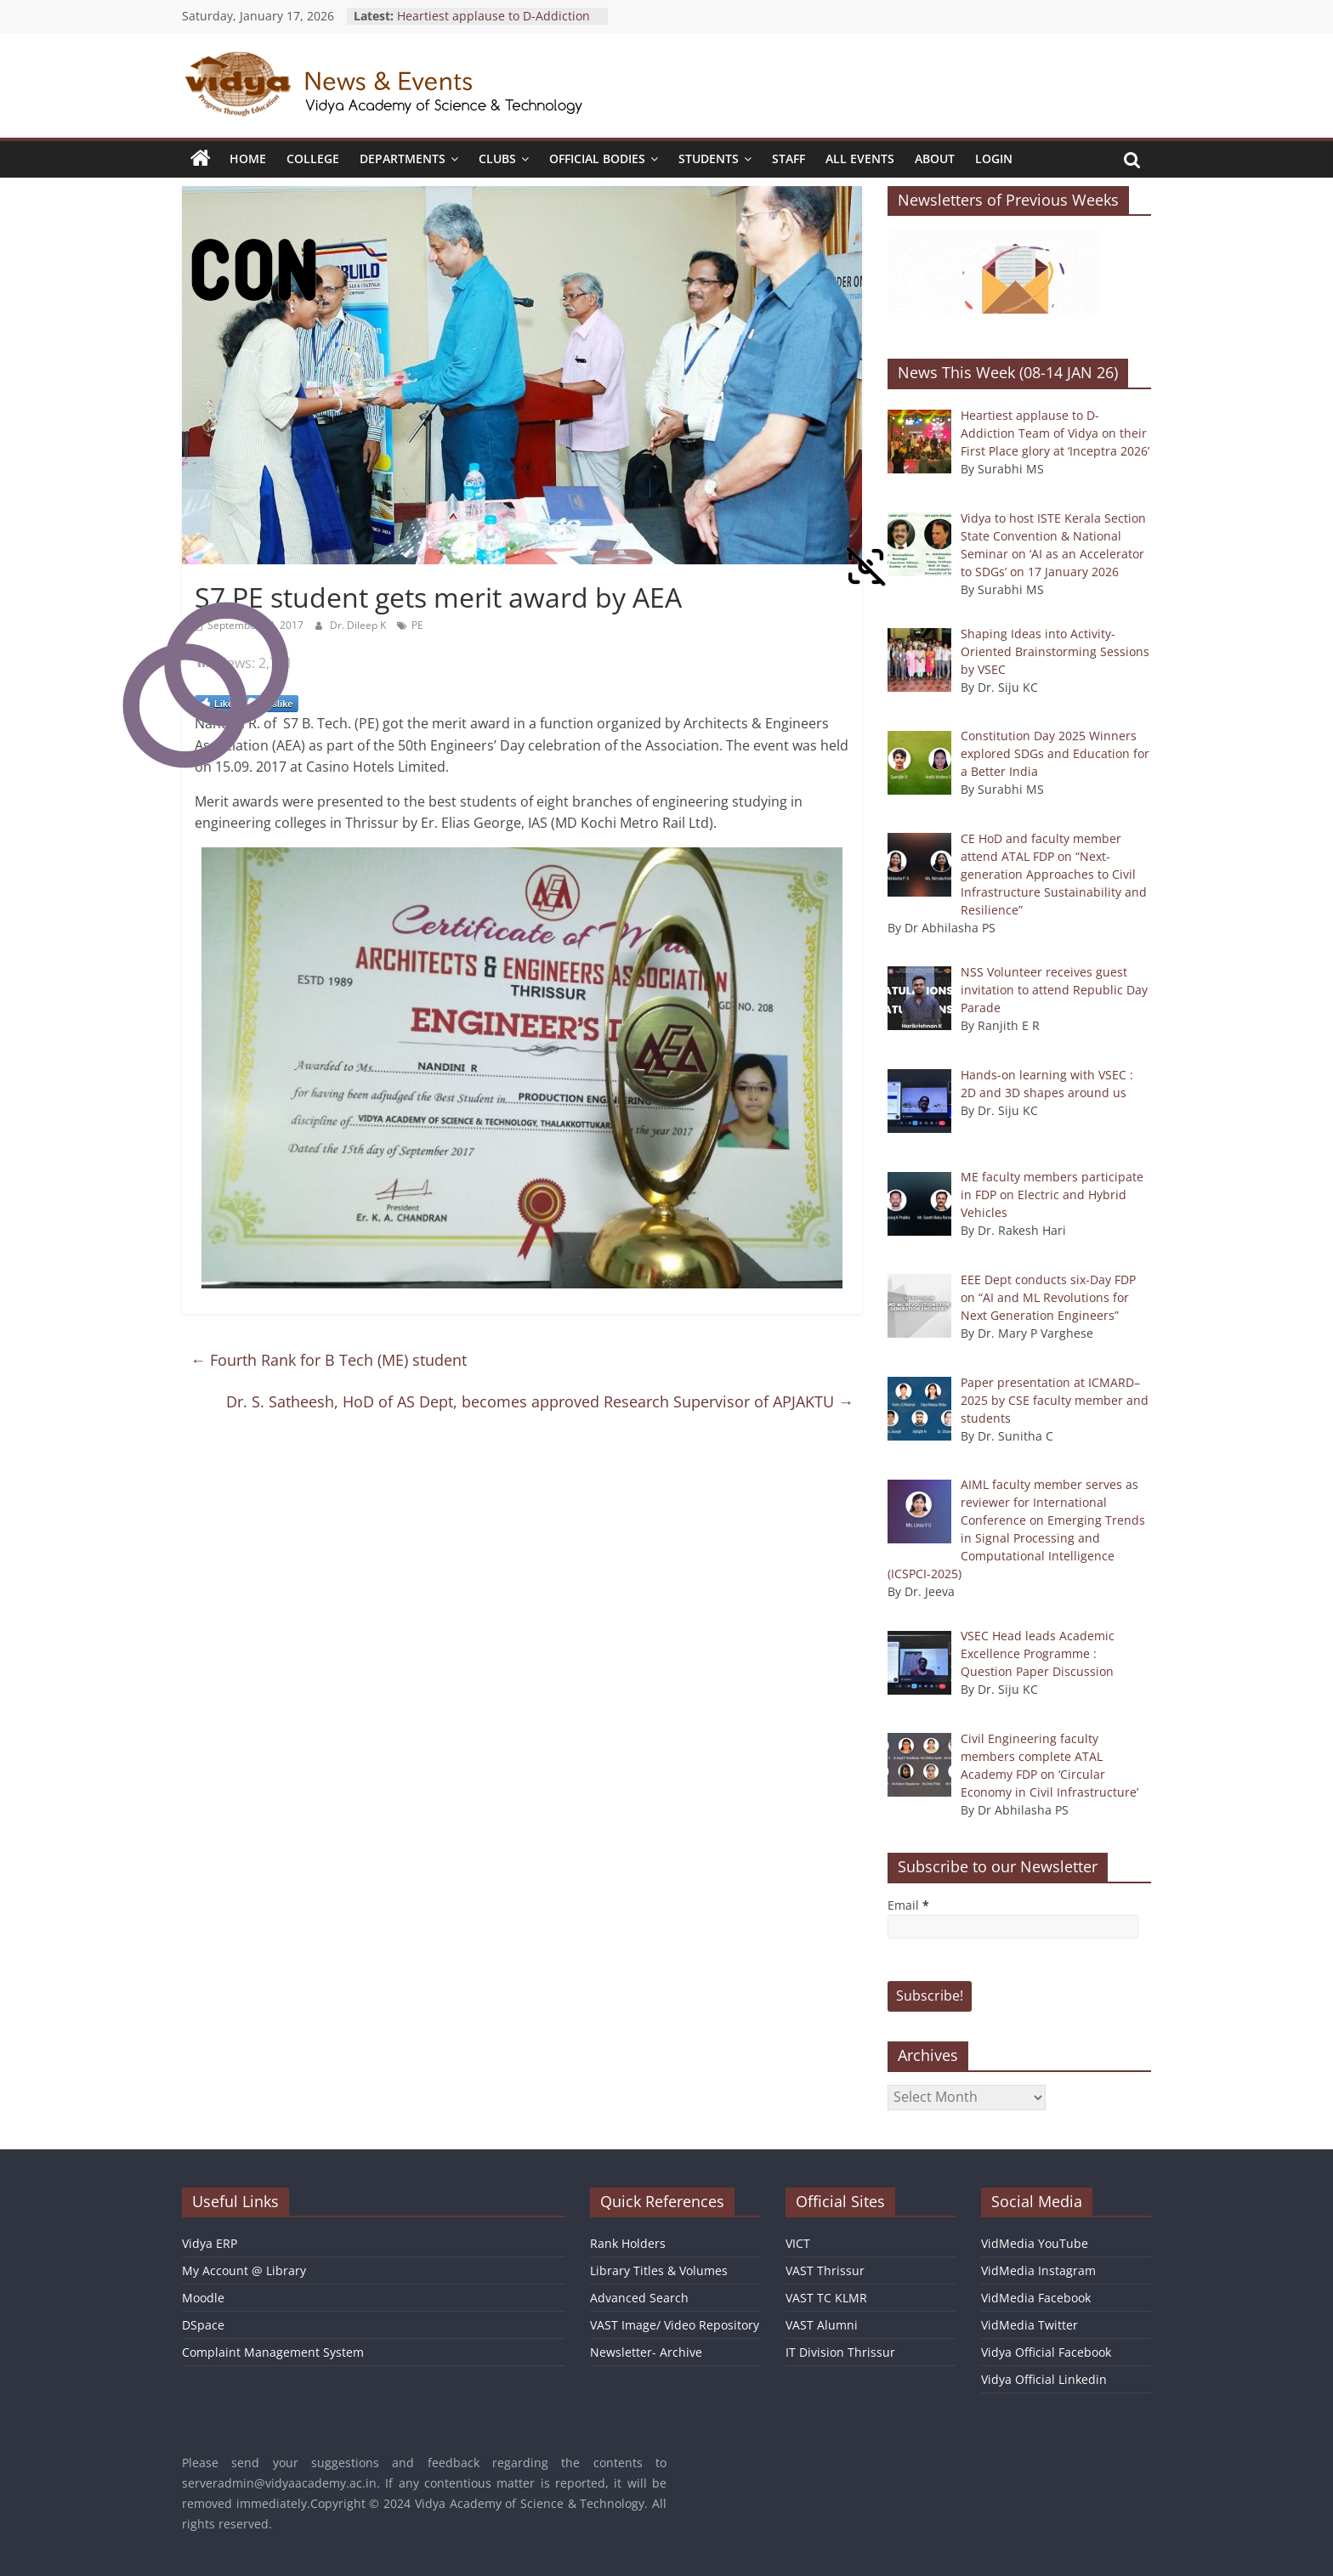  Describe the element at coordinates (206, 685) in the screenshot. I see `toggle blend mode settings` at that location.